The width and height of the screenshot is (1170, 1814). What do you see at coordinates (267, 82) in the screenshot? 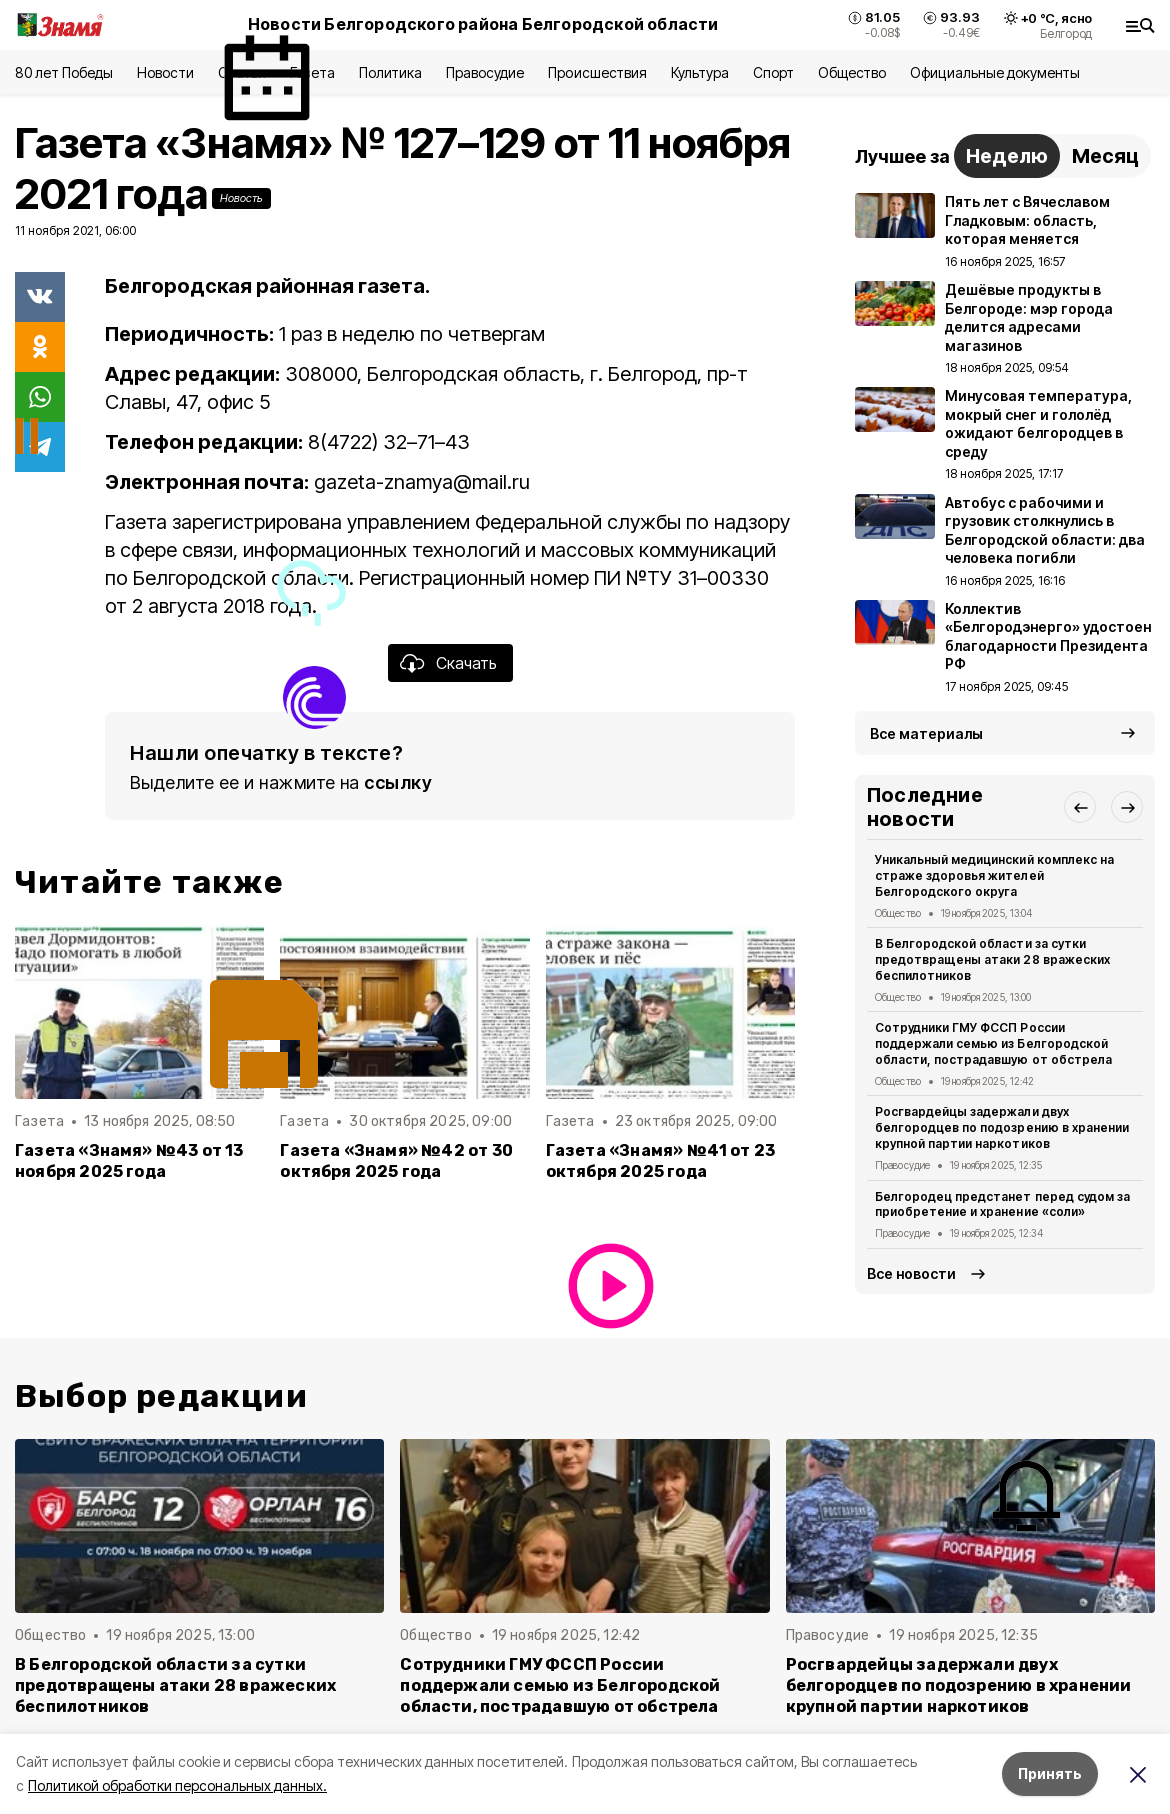
I see `view calendar or schedule` at bounding box center [267, 82].